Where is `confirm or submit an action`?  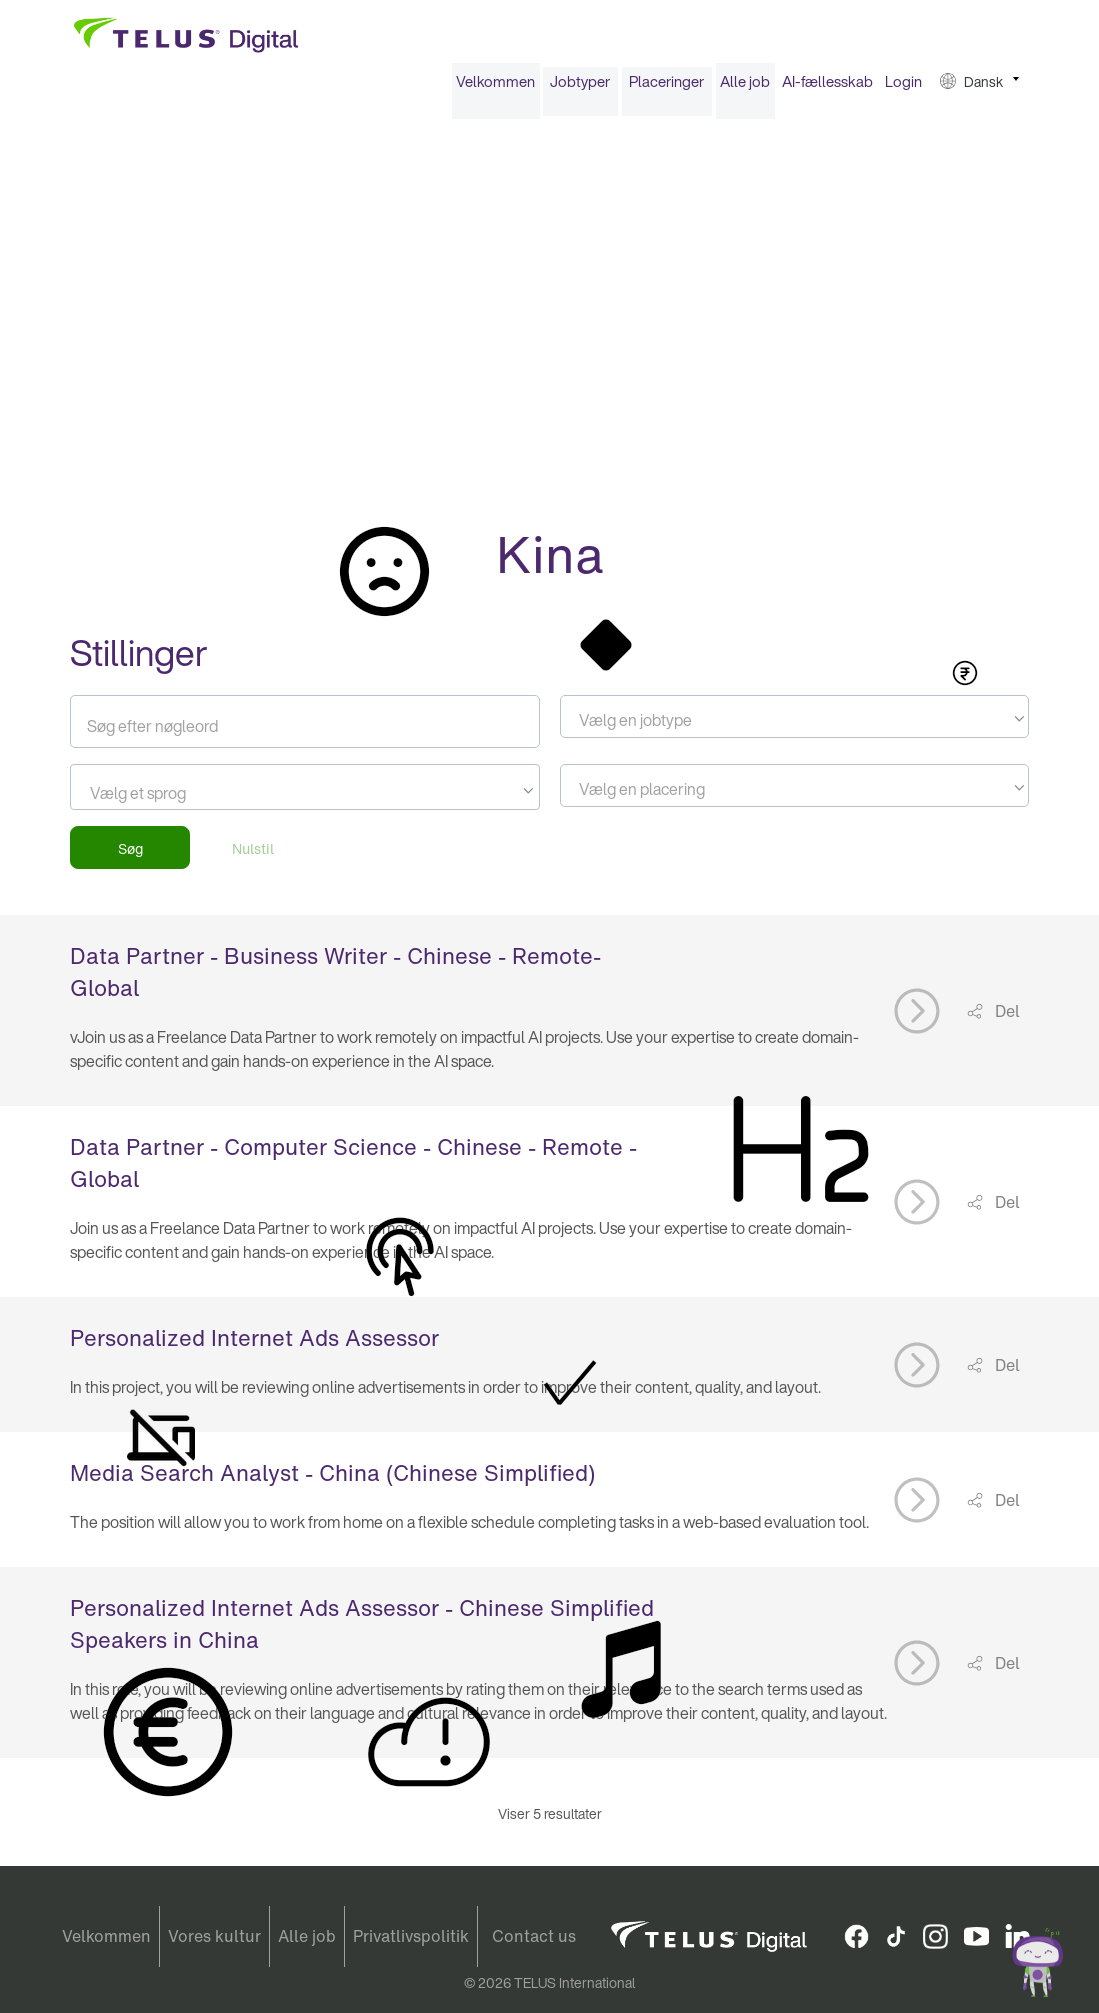 confirm or submit an action is located at coordinates (569, 1382).